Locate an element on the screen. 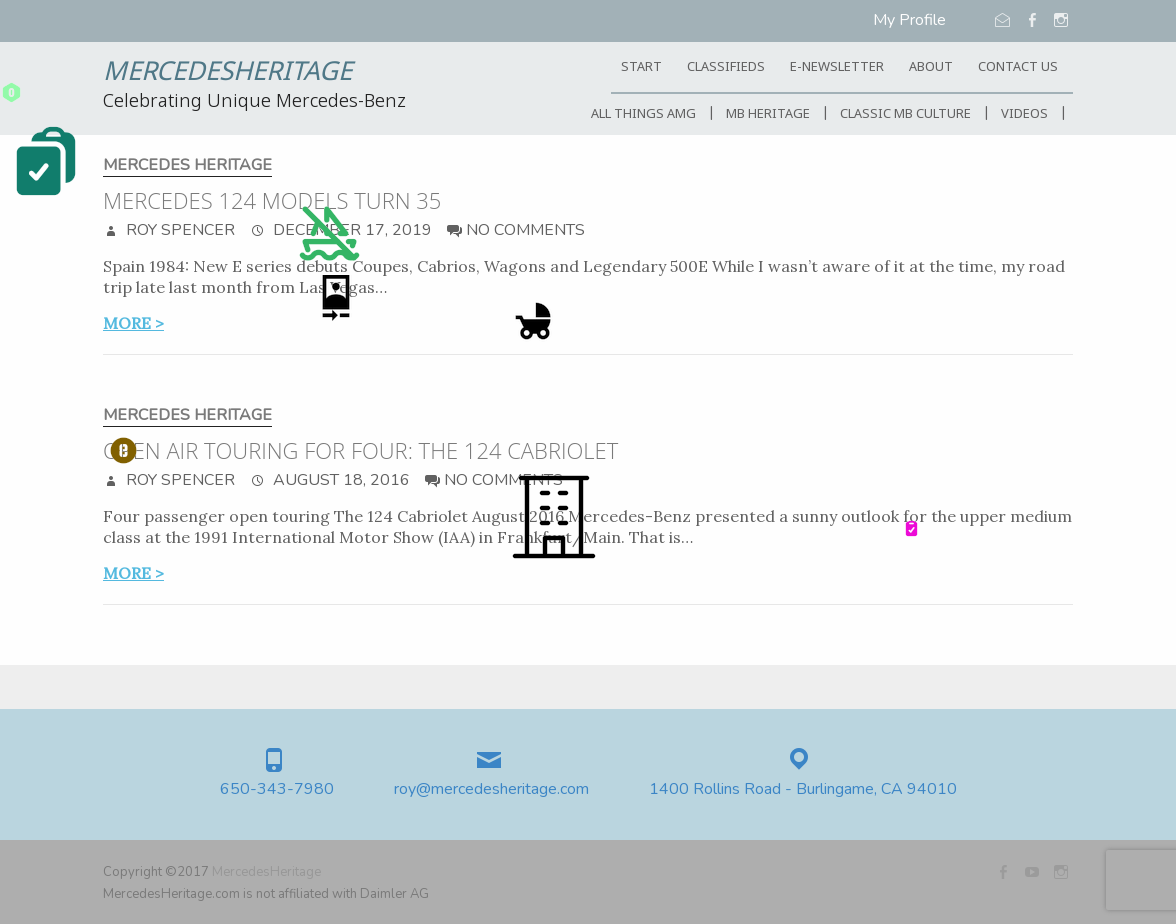 This screenshot has height=924, width=1176. mark task or document as complete is located at coordinates (46, 161).